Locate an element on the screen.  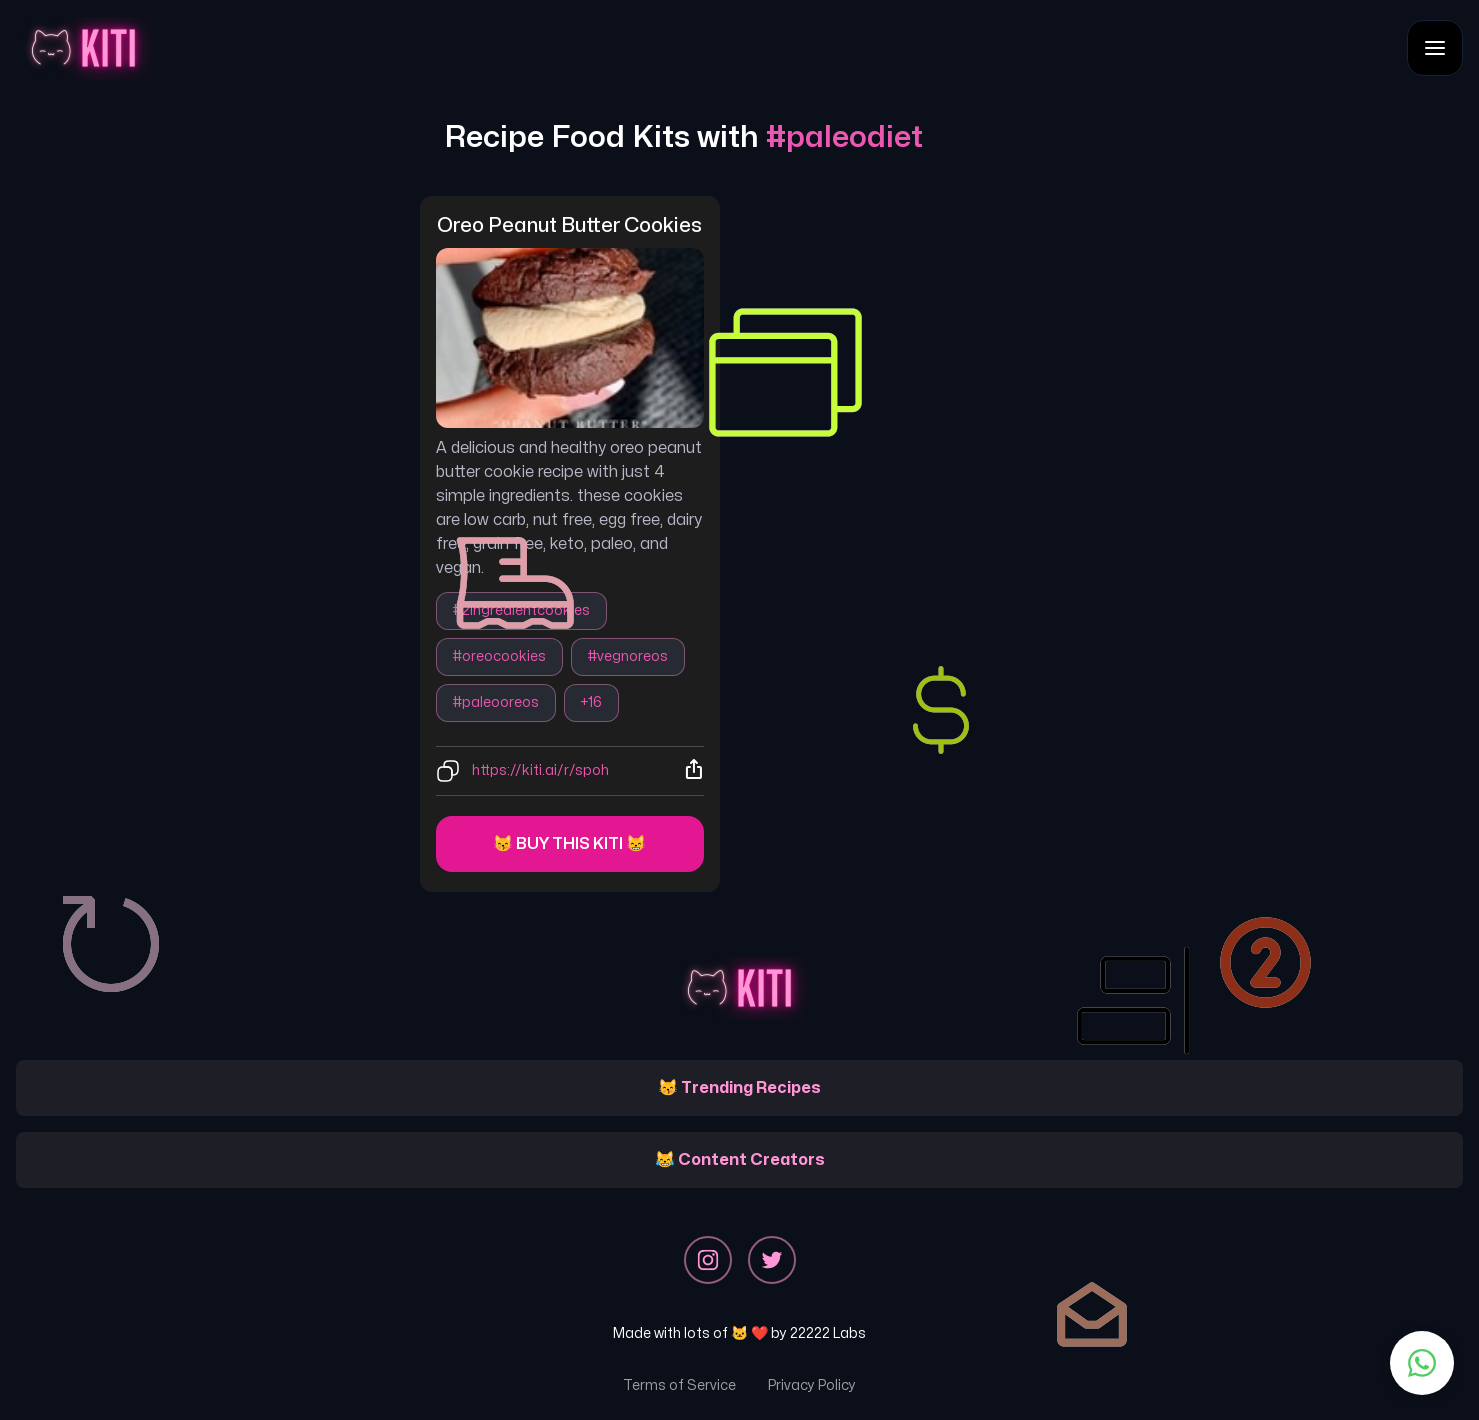
view account balance or financial information is located at coordinates (941, 710).